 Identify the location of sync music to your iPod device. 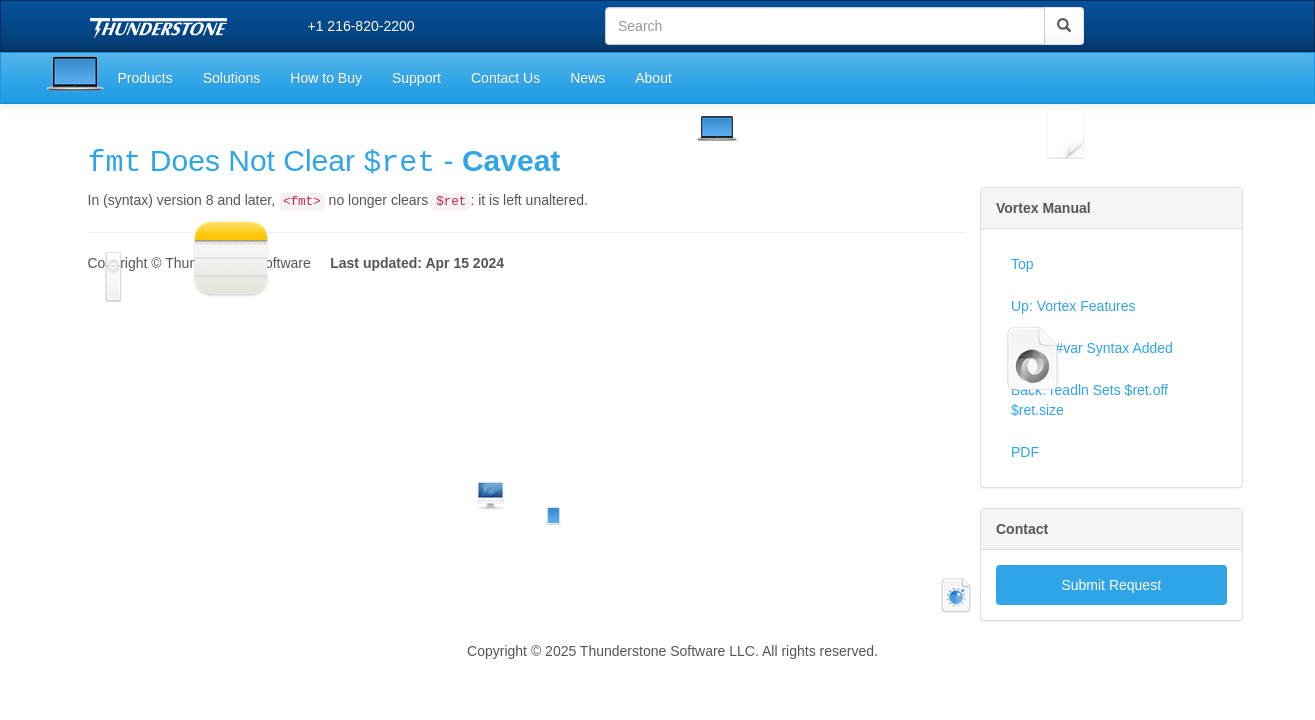
(113, 277).